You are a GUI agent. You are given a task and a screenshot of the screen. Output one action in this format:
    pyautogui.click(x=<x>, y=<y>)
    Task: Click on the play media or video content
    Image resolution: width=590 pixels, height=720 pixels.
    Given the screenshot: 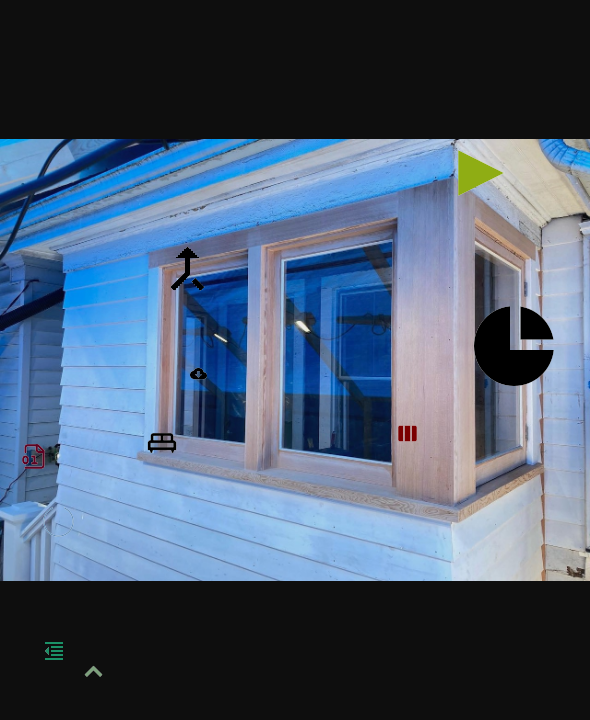 What is the action you would take?
    pyautogui.click(x=481, y=173)
    